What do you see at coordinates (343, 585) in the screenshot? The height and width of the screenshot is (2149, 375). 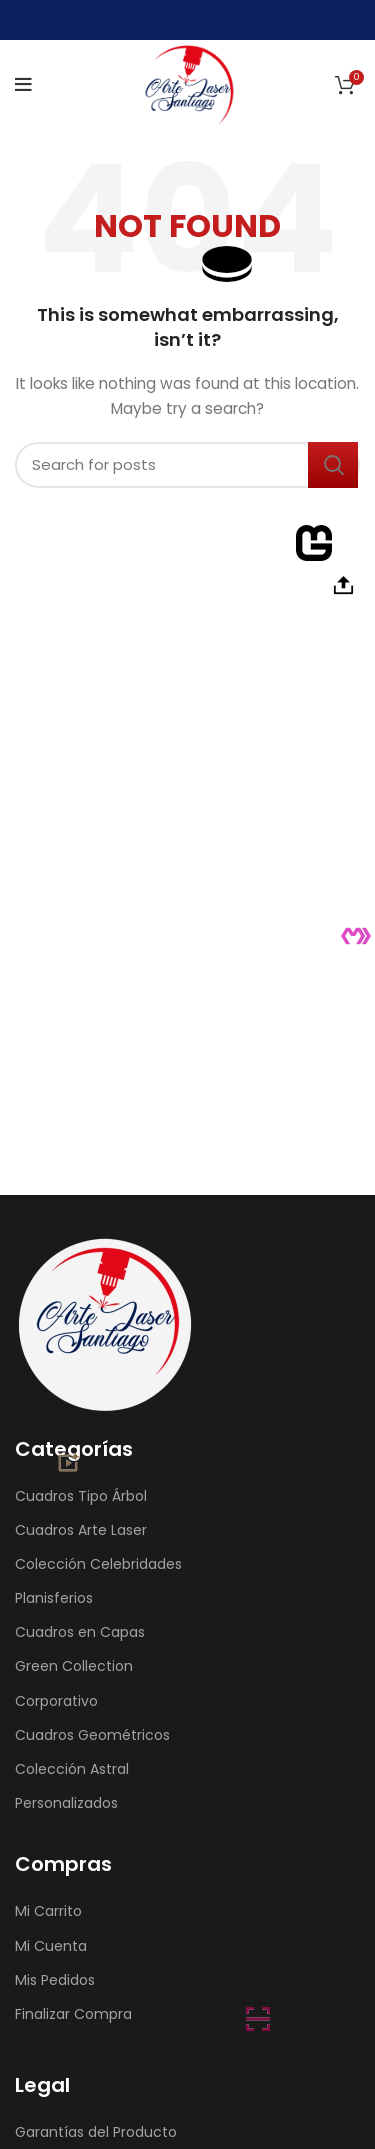 I see `upload a file or document` at bounding box center [343, 585].